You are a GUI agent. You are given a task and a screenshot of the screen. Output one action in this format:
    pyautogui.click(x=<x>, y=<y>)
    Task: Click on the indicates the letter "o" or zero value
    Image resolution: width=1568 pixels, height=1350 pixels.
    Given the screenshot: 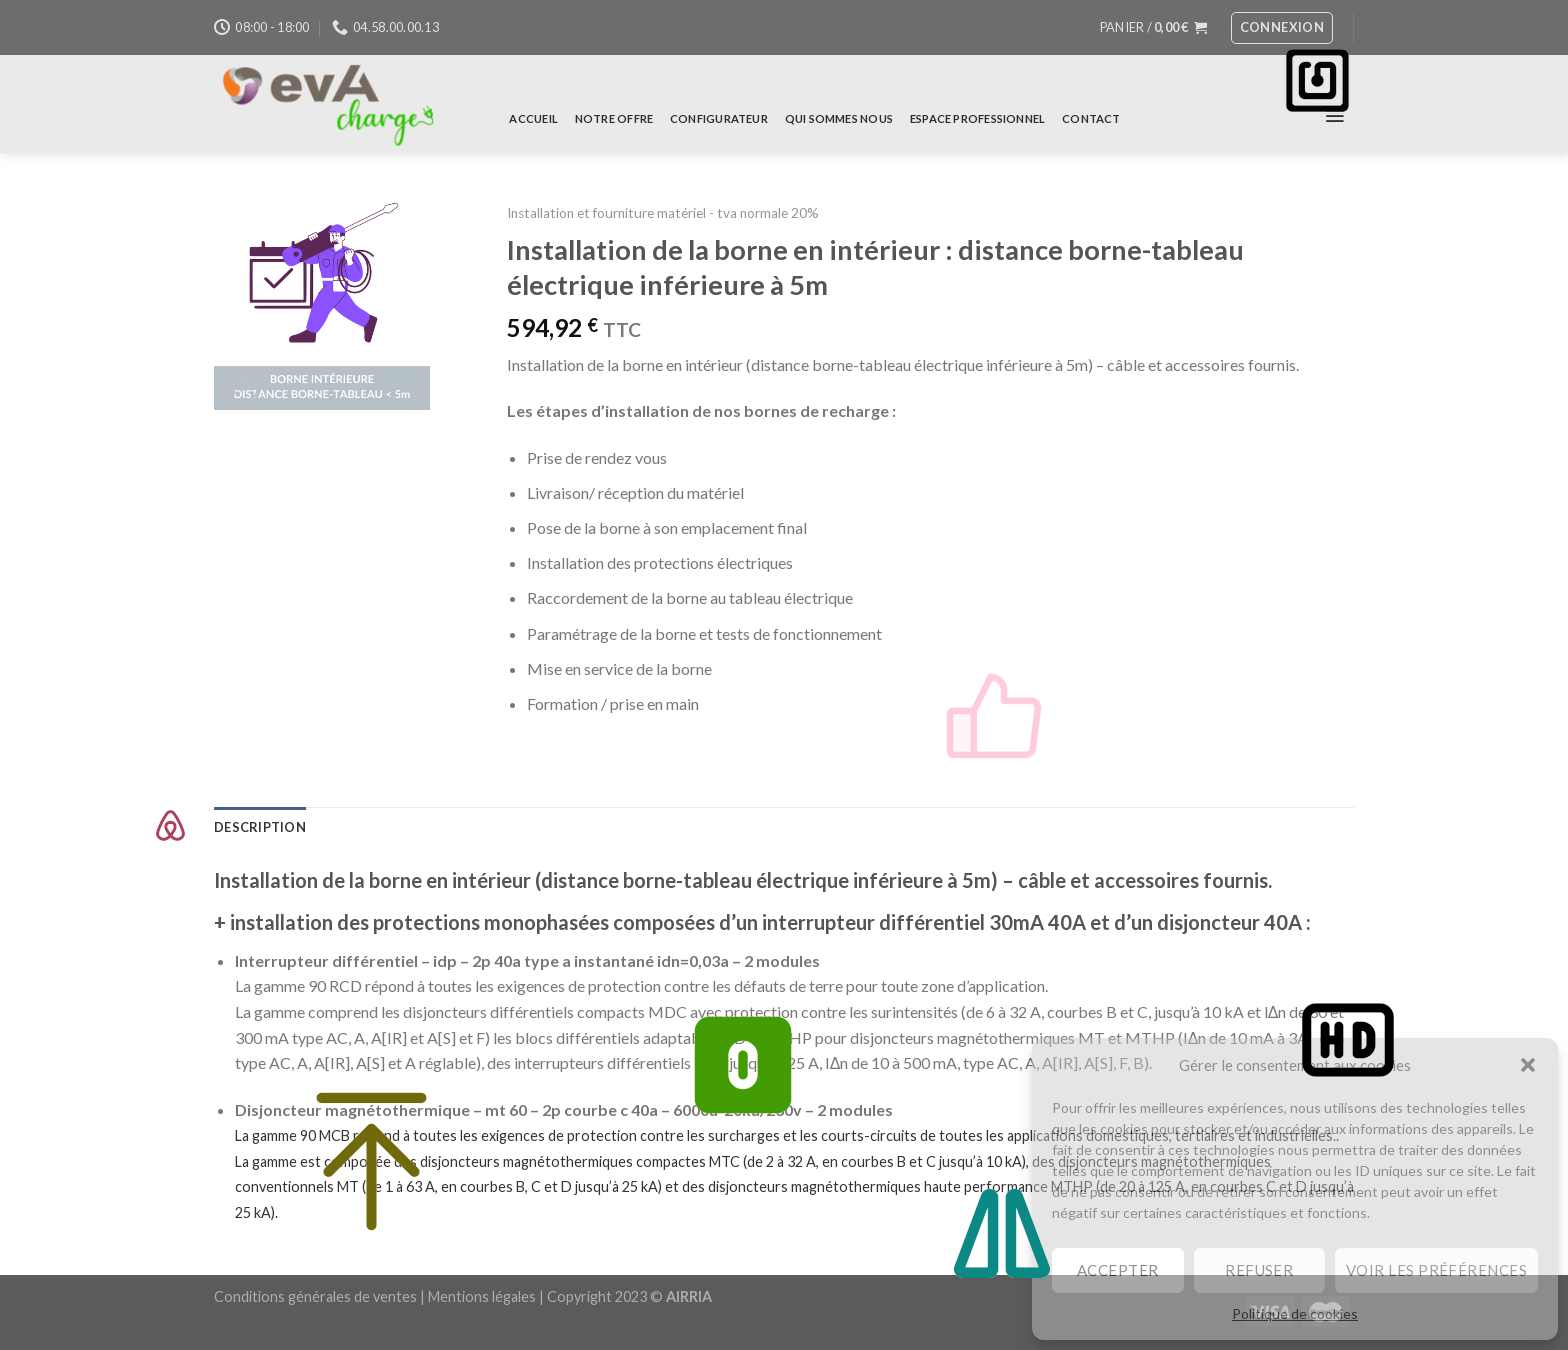 What is the action you would take?
    pyautogui.click(x=743, y=1065)
    